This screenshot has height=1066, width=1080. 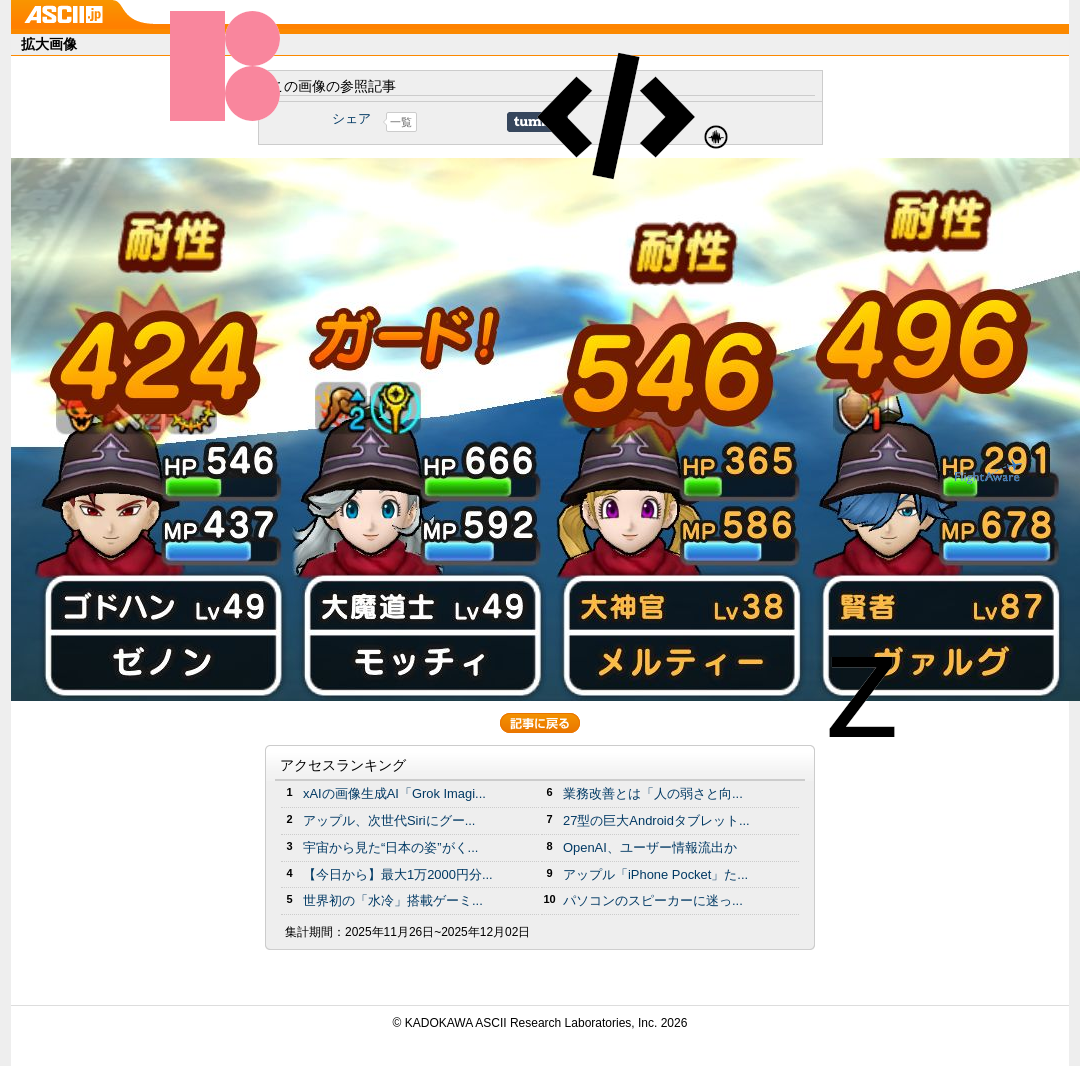 I want to click on devbox logo - a development environment tool, so click(x=616, y=116).